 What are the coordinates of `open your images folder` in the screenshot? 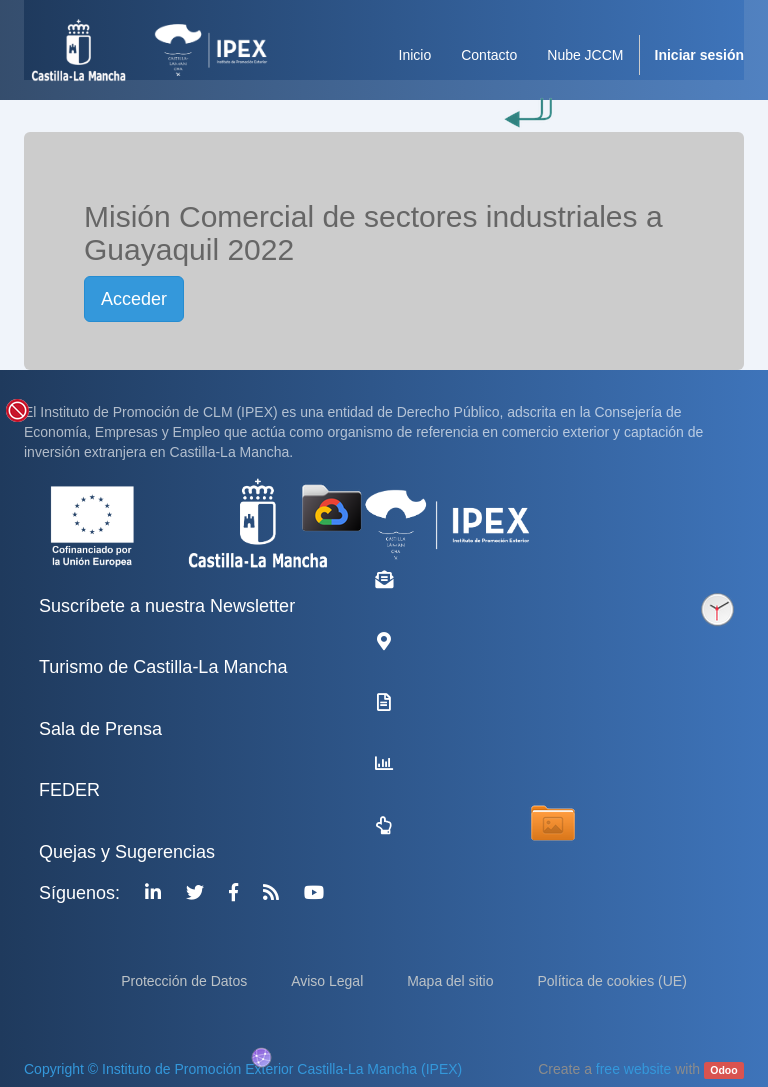 It's located at (553, 823).